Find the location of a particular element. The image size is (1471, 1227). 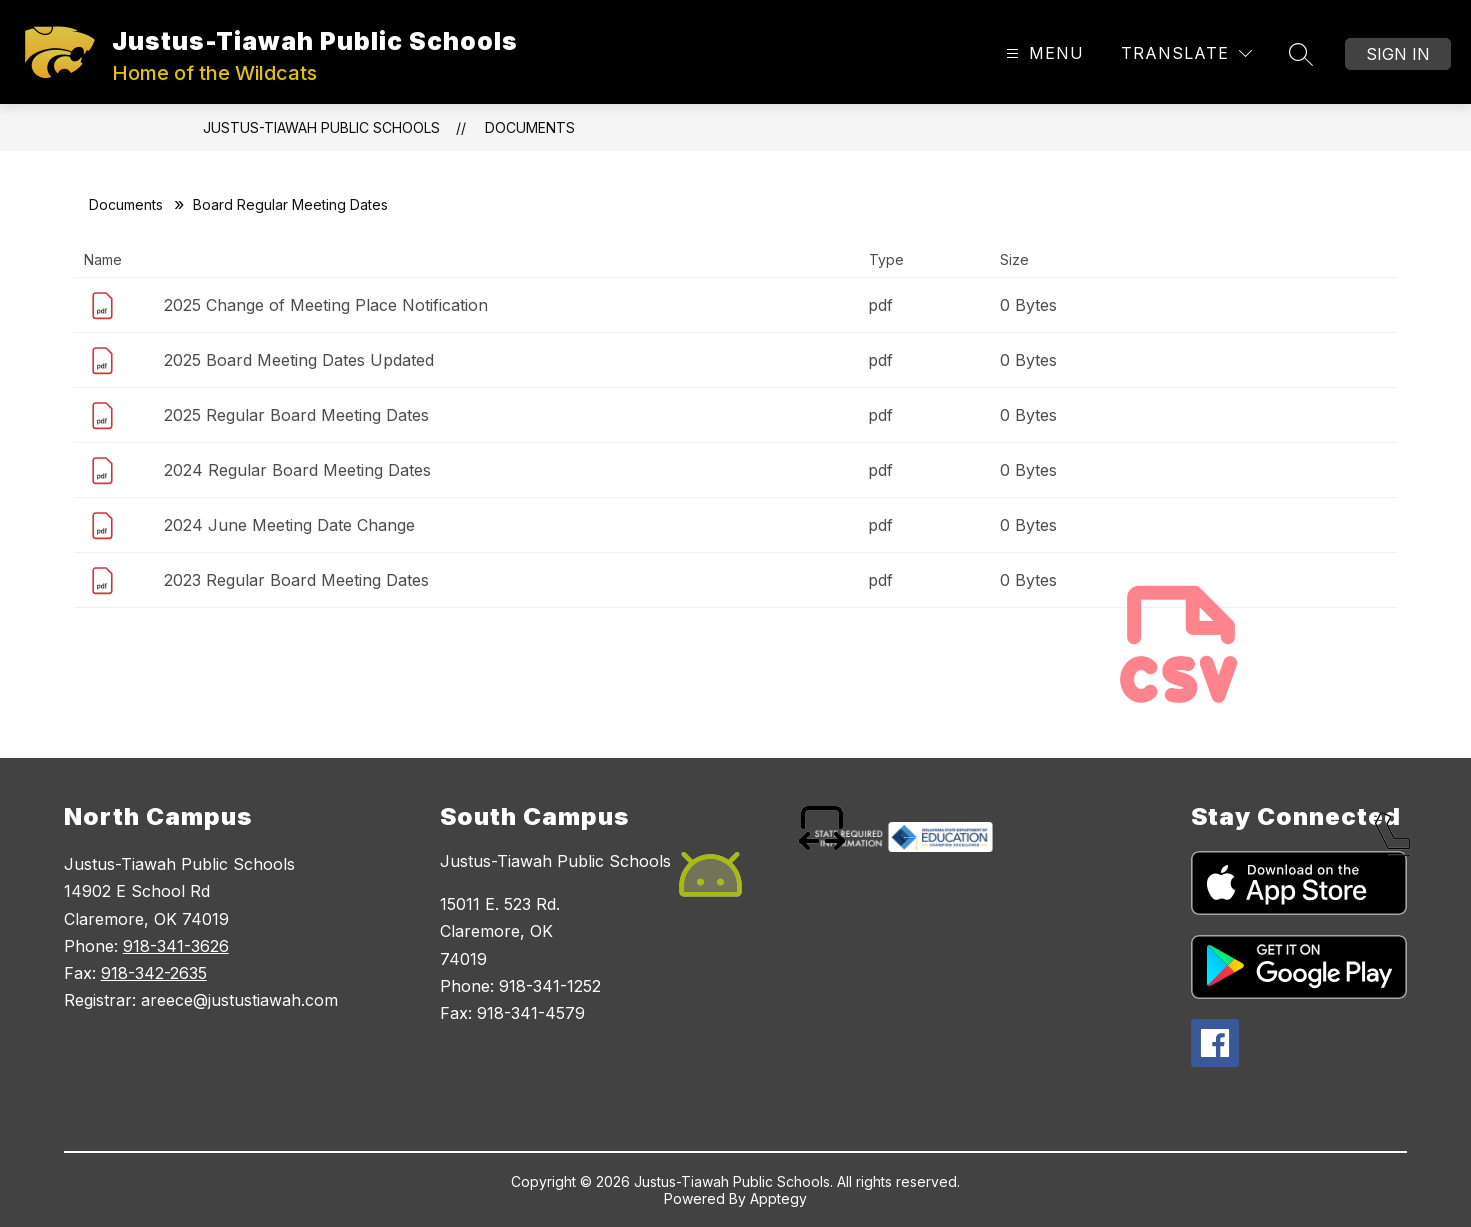

android operating system indicator is located at coordinates (710, 876).